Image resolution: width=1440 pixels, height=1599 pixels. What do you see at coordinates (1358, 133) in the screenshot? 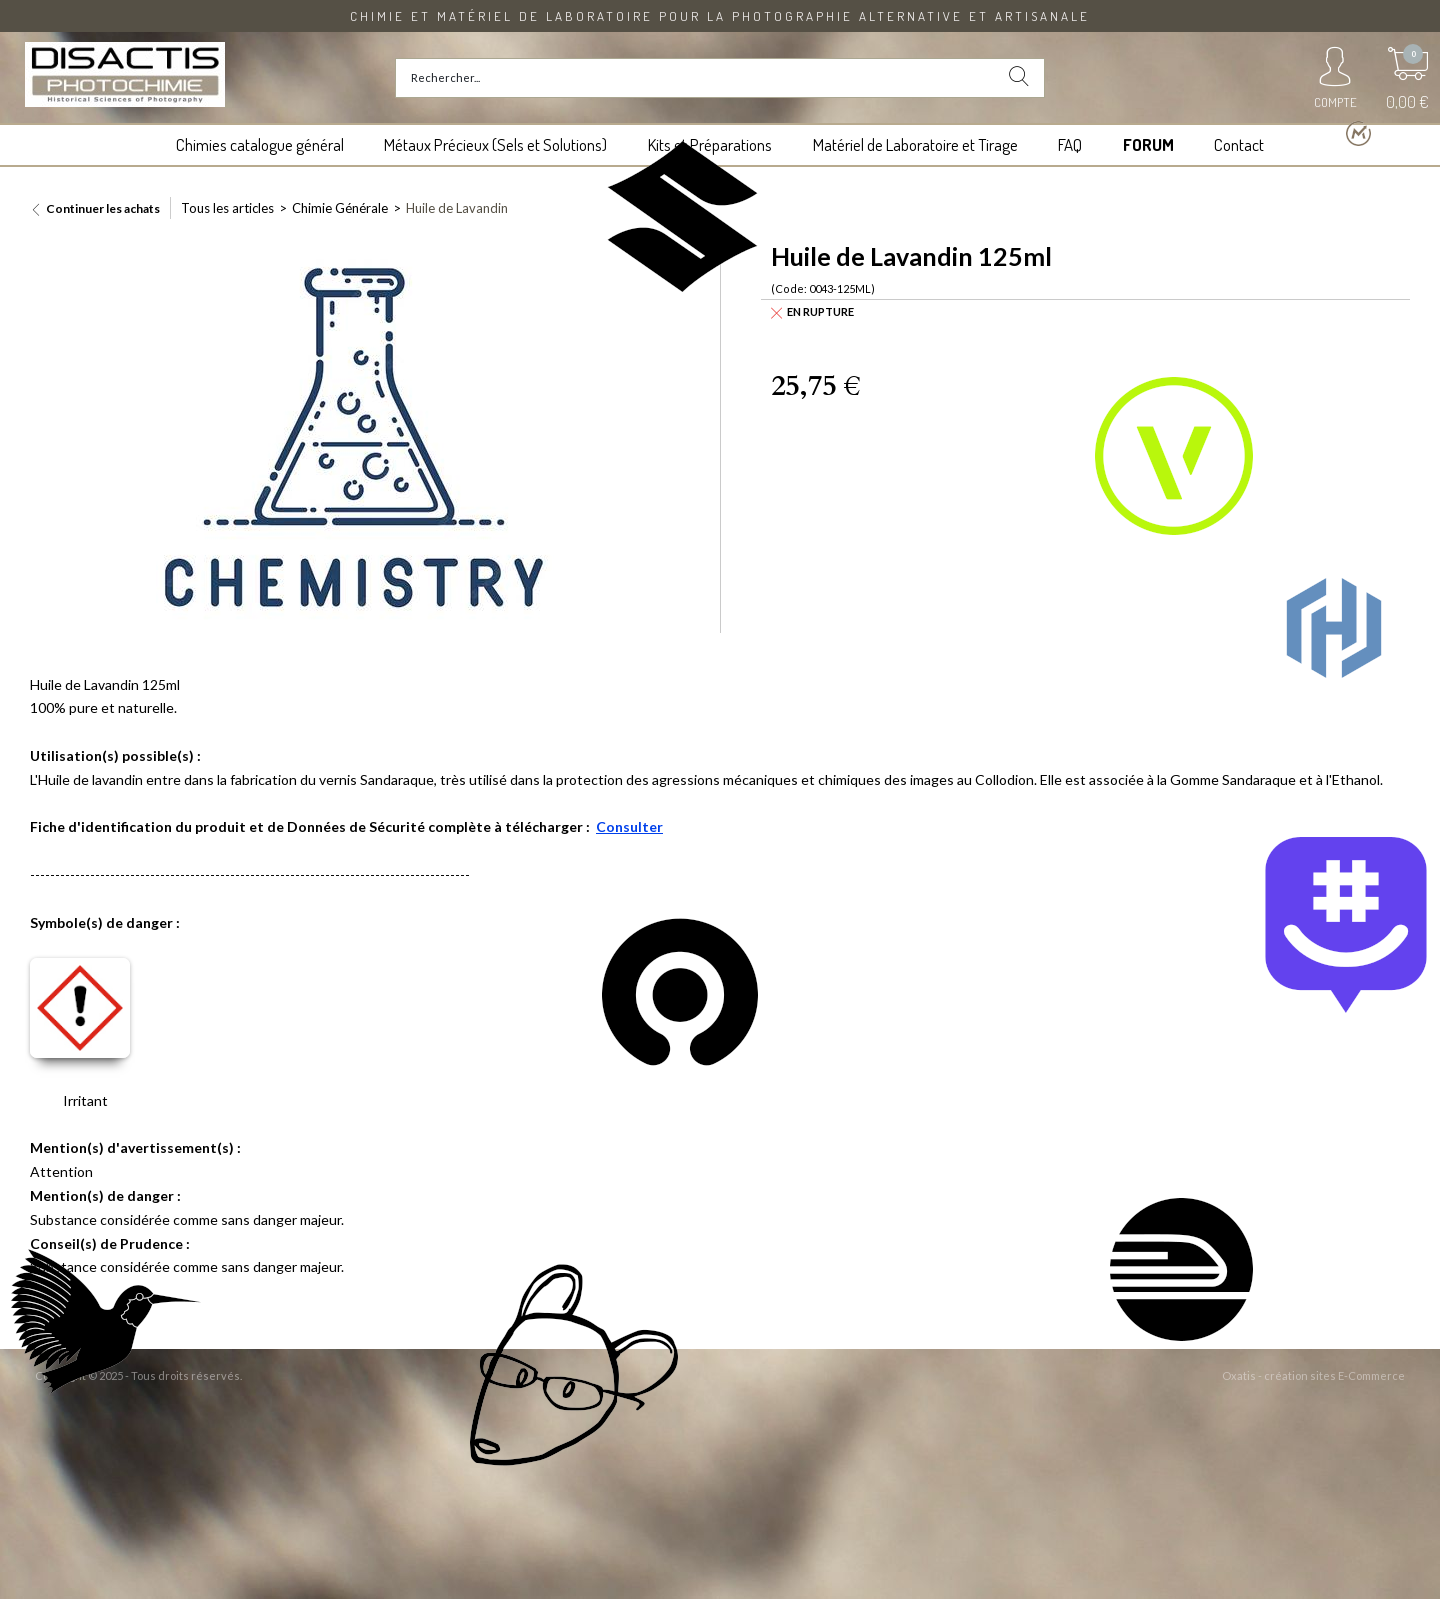
I see `open Mautic marketing automation platform` at bounding box center [1358, 133].